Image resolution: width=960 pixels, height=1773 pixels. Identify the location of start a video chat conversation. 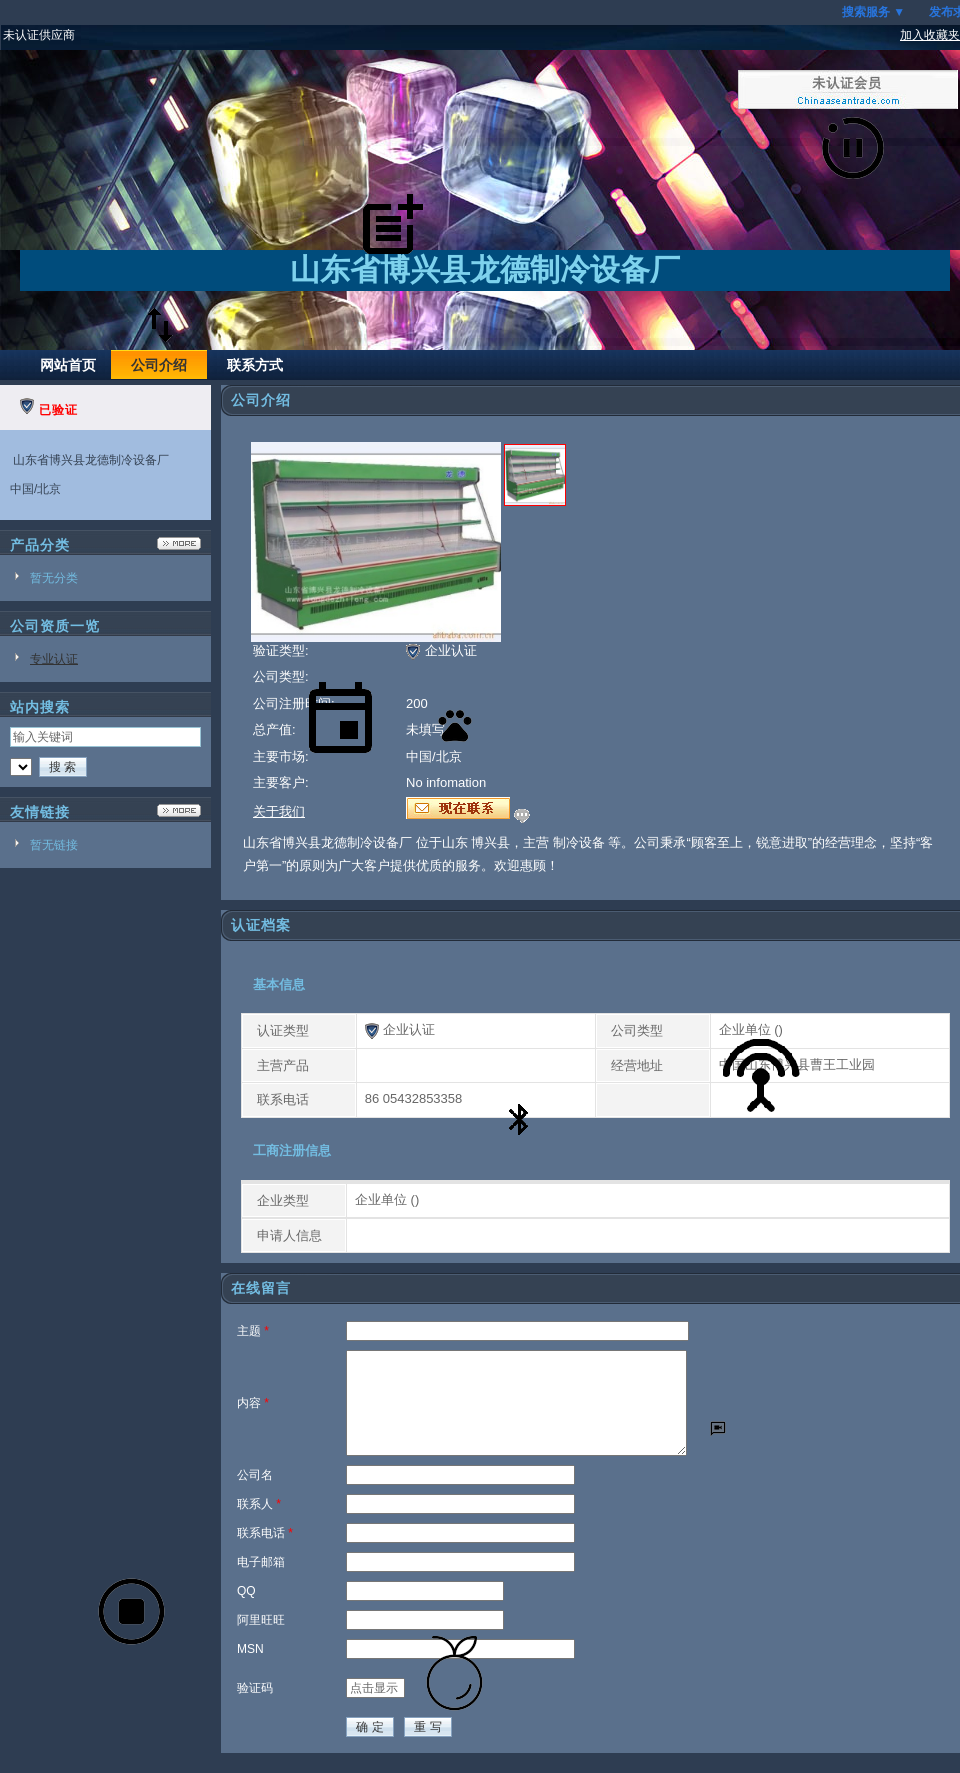
(718, 1429).